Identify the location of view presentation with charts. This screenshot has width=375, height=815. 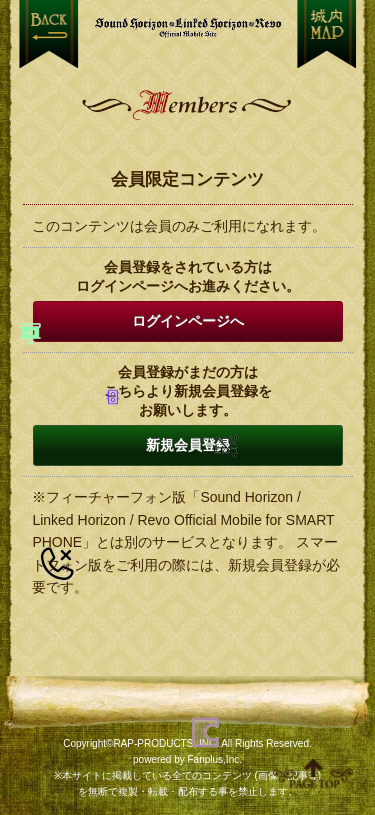
(30, 332).